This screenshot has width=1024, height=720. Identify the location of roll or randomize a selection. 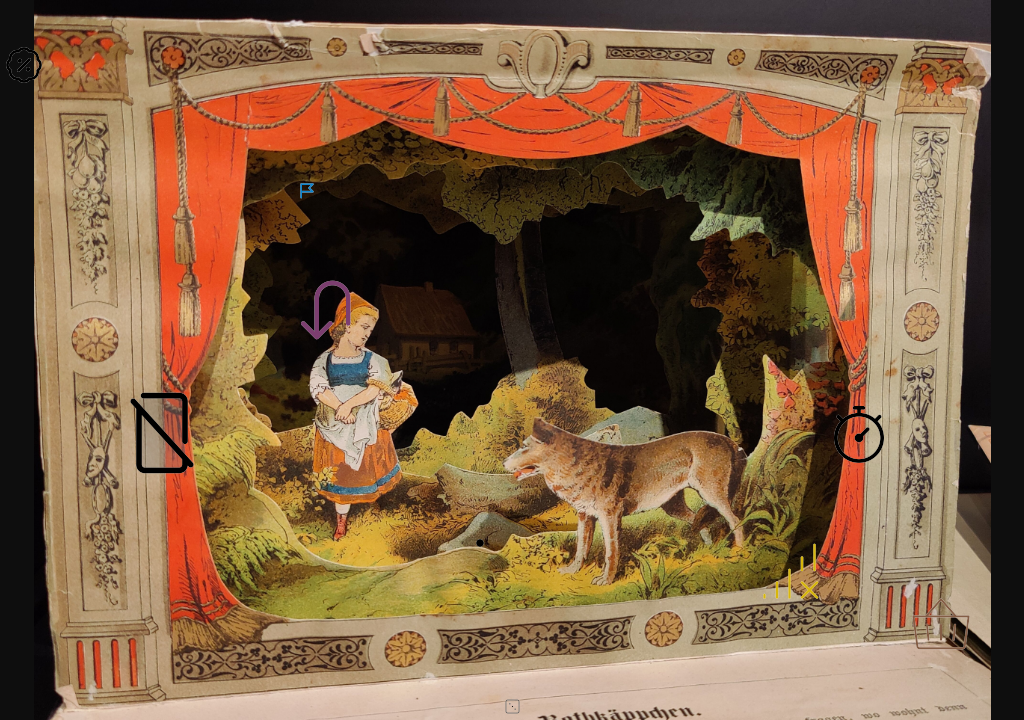
(512, 706).